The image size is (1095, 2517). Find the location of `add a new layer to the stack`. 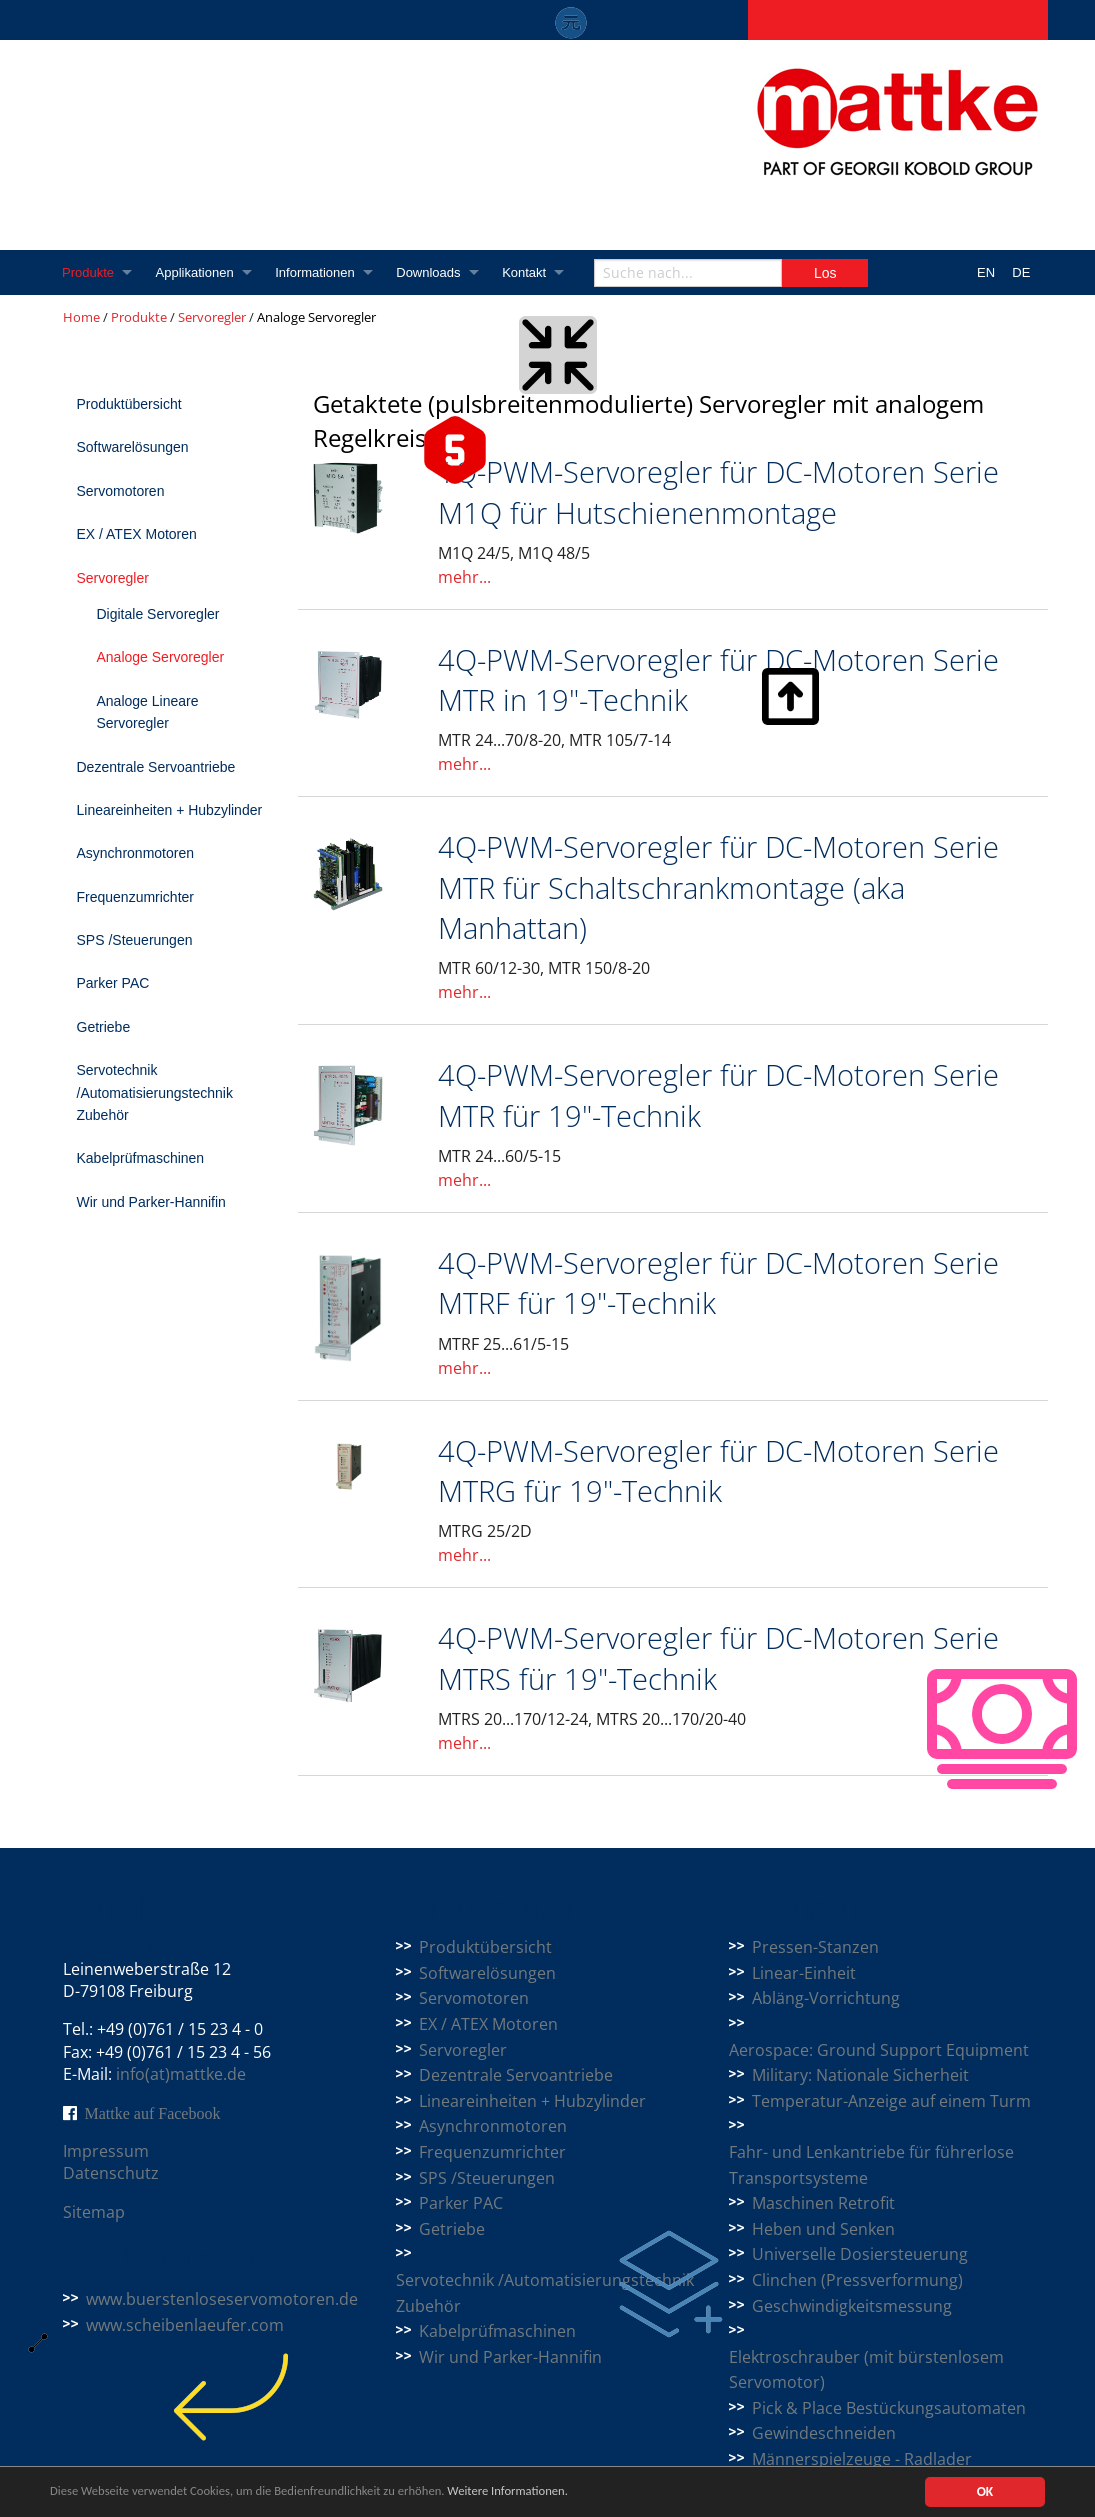

add a new layer to the stack is located at coordinates (669, 2284).